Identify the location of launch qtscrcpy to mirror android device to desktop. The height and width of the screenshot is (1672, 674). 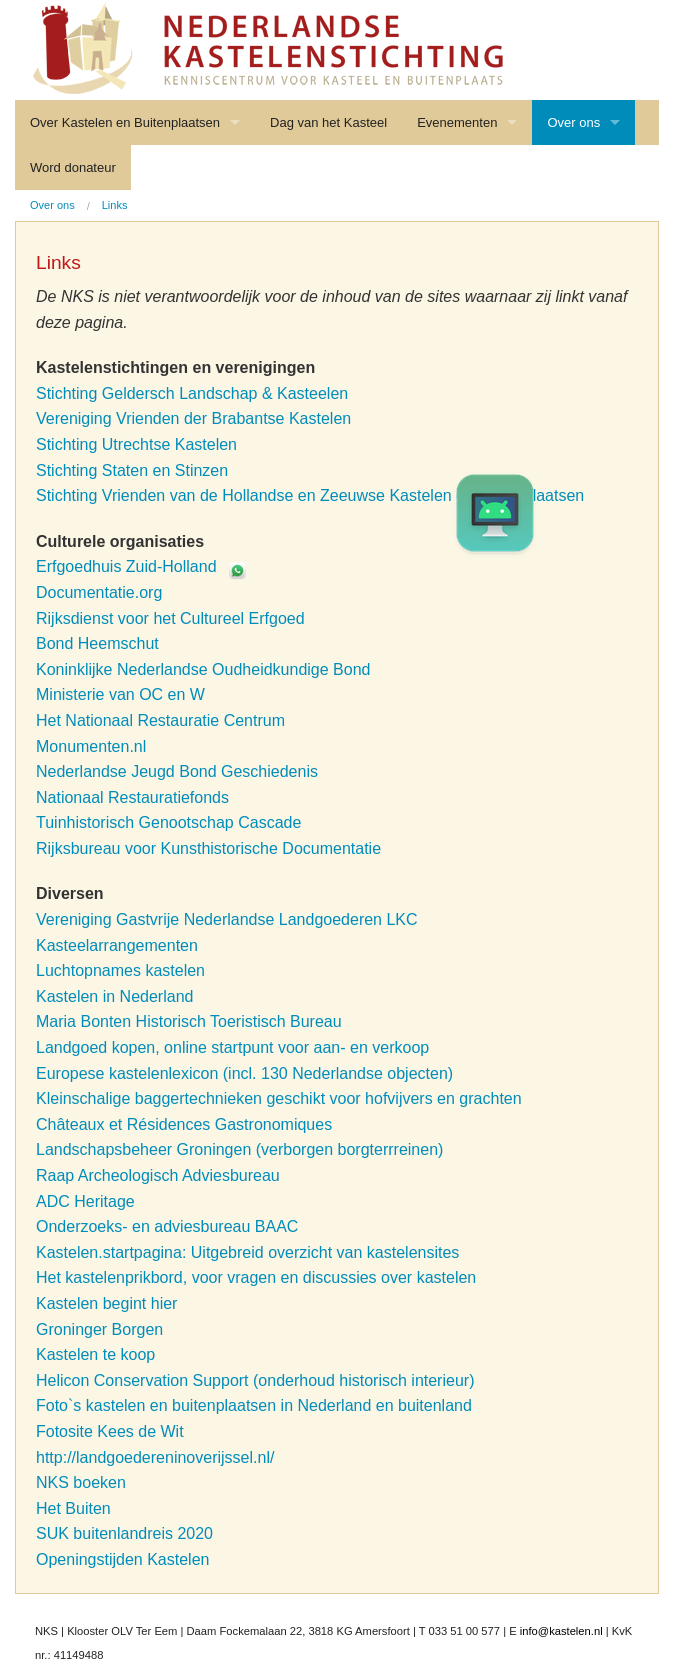
(495, 513).